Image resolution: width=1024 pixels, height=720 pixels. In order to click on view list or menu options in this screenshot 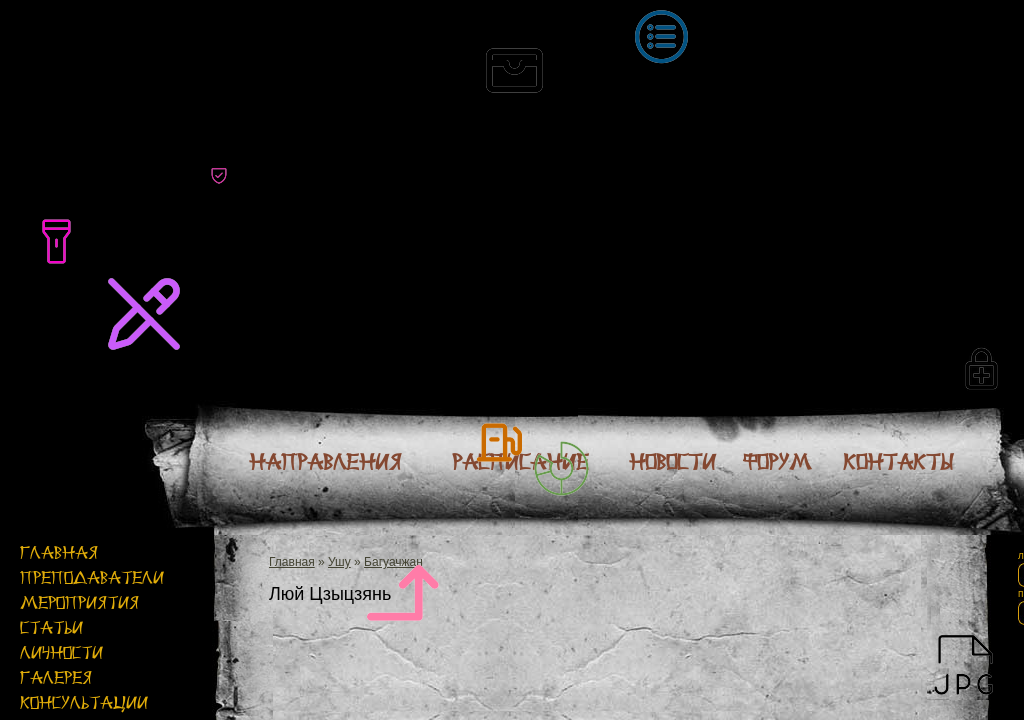, I will do `click(661, 36)`.